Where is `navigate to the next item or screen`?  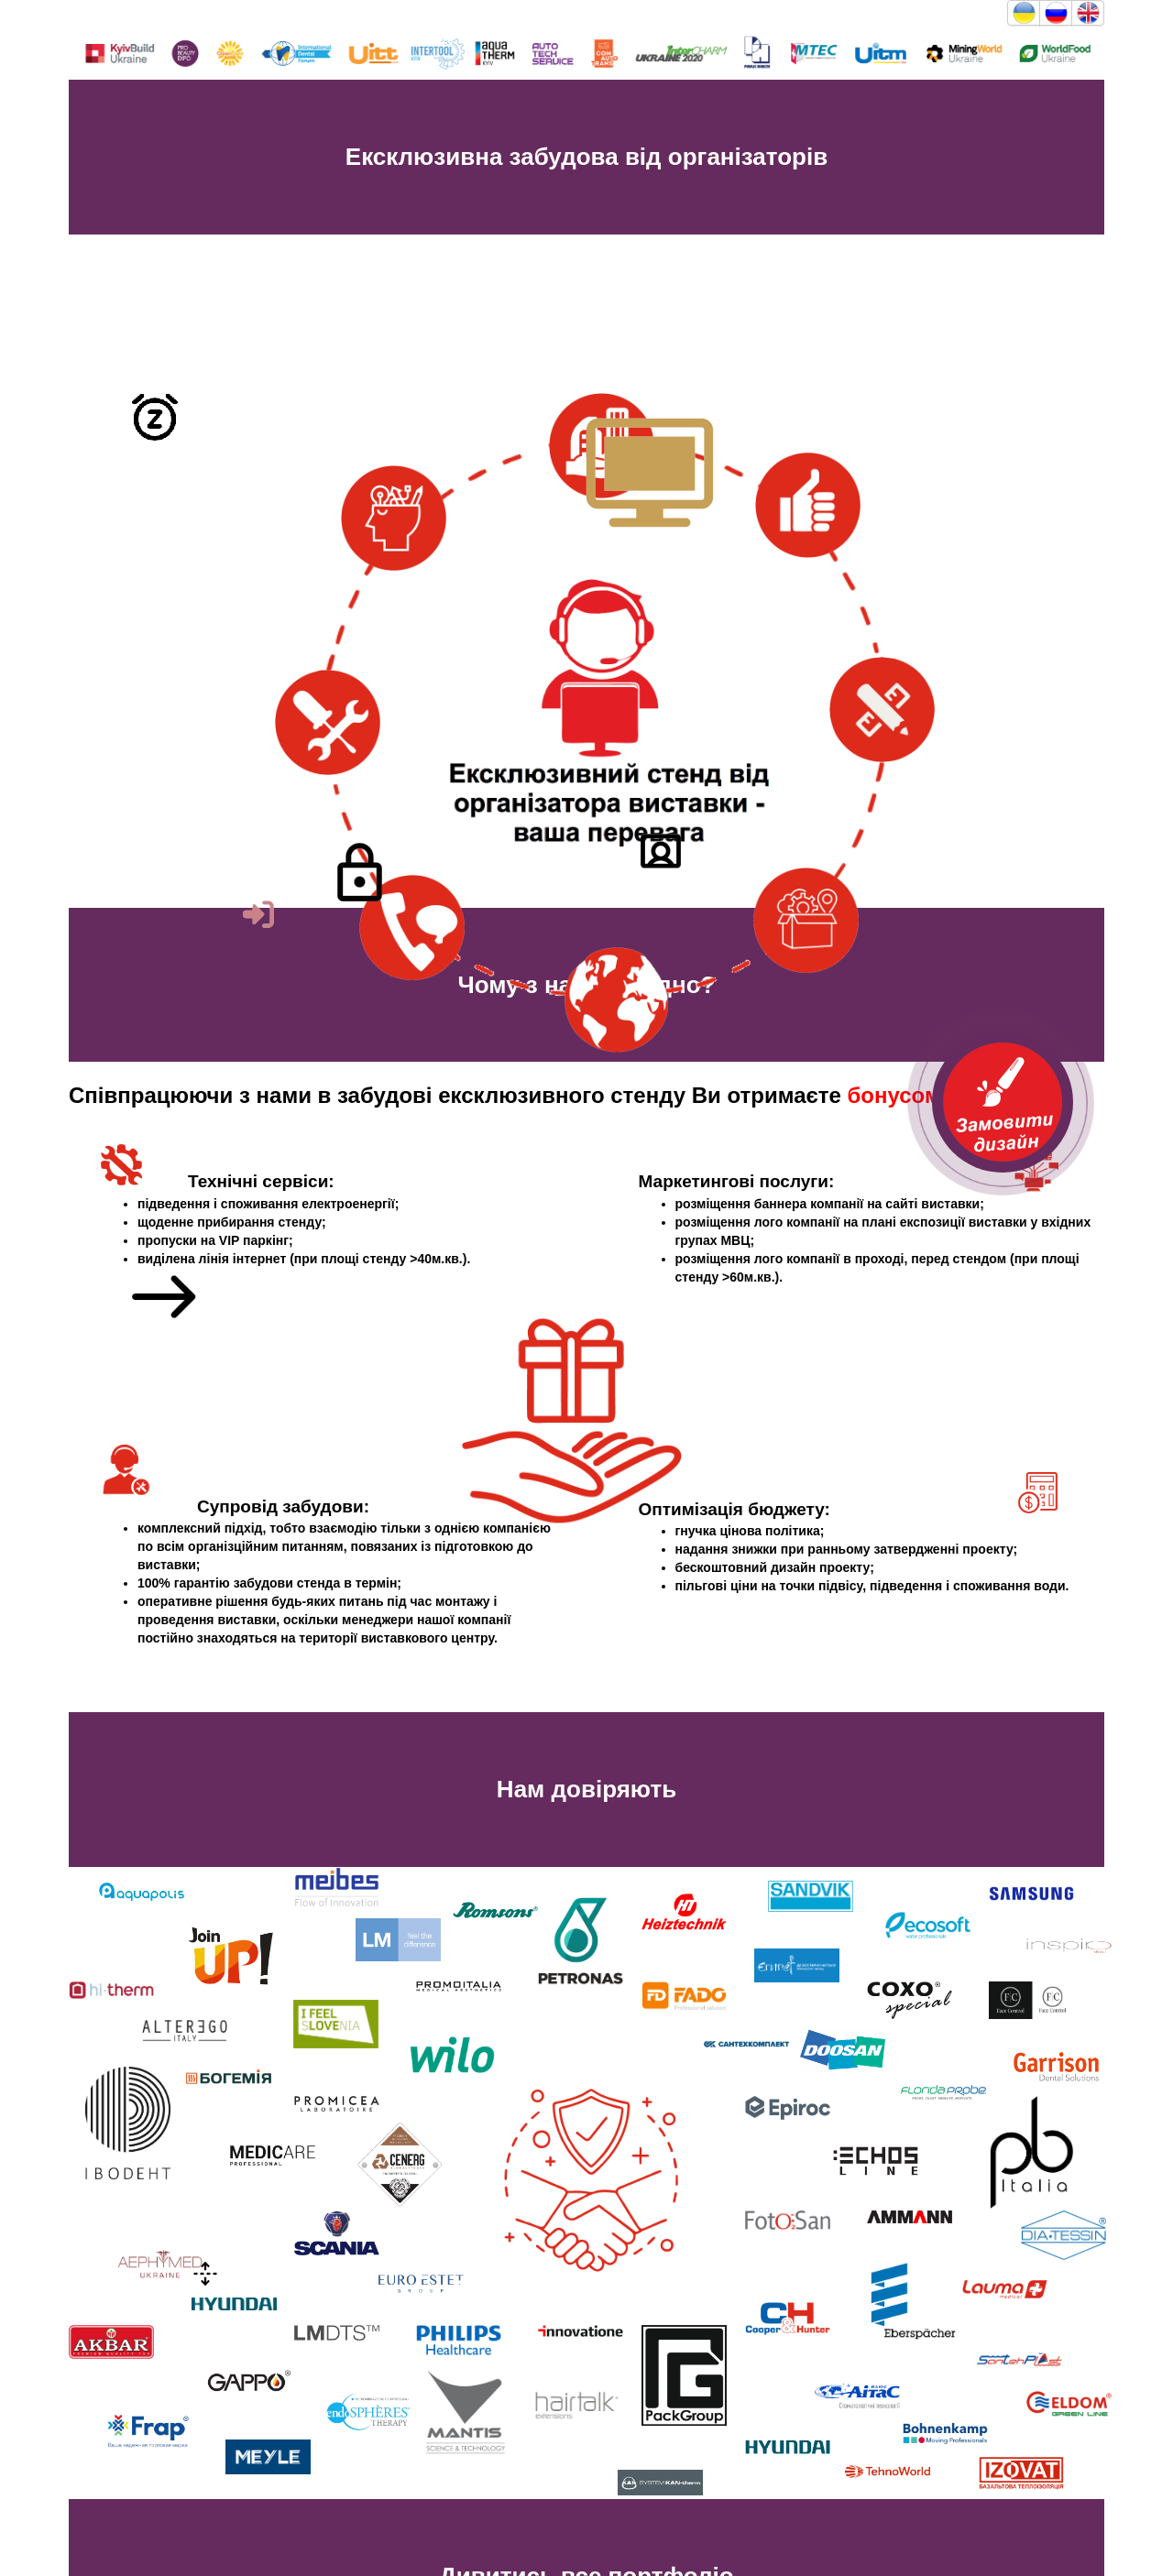
navigate to the next item or screen is located at coordinates (164, 1296).